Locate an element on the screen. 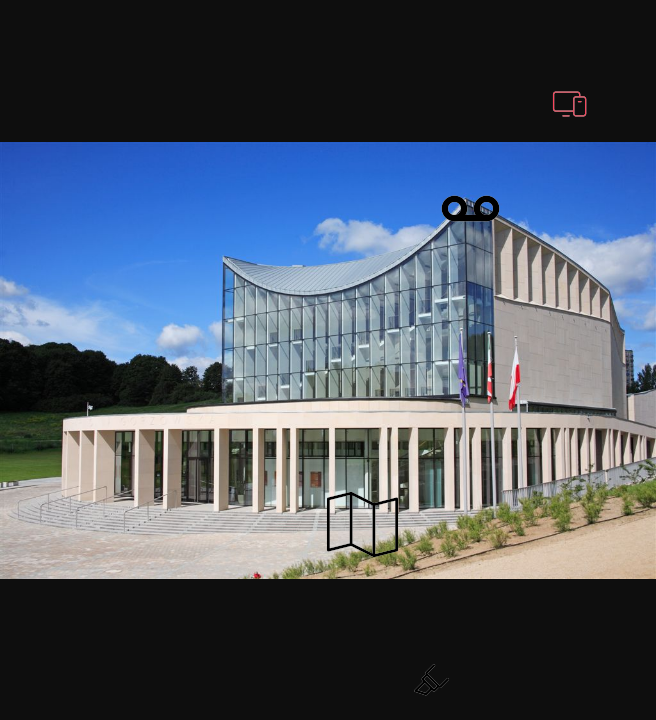 This screenshot has width=656, height=720. manage connected devices is located at coordinates (569, 104).